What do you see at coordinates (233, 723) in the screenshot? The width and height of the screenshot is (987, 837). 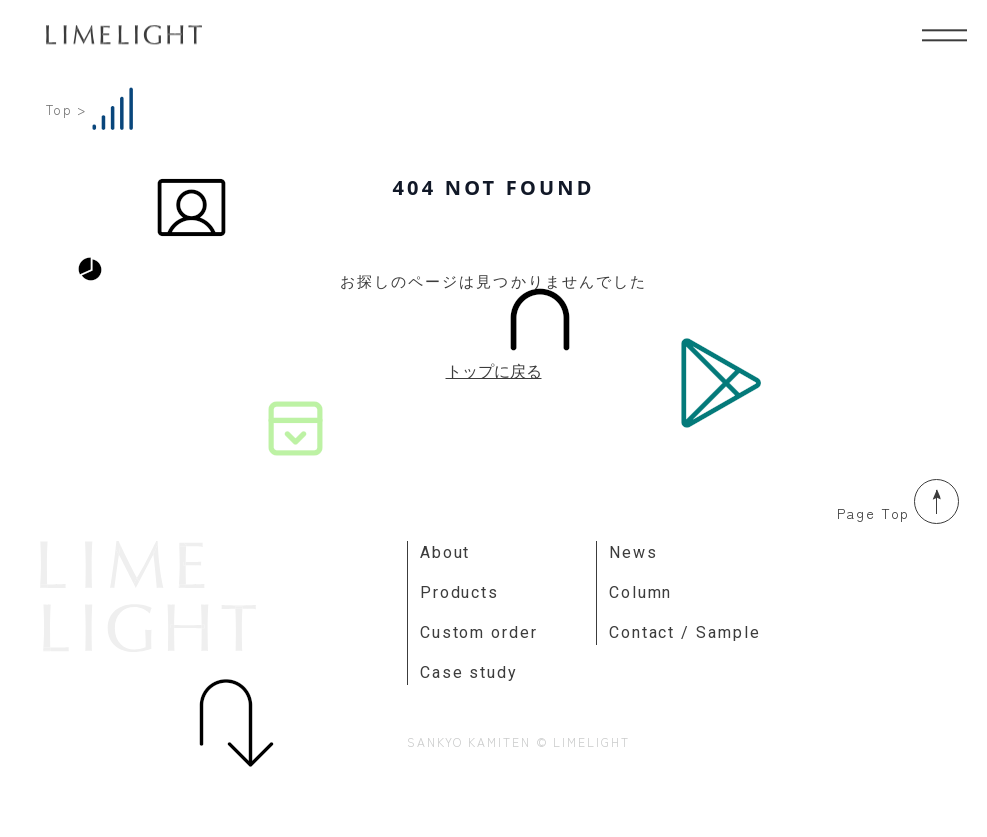 I see `redo or repeat last action` at bounding box center [233, 723].